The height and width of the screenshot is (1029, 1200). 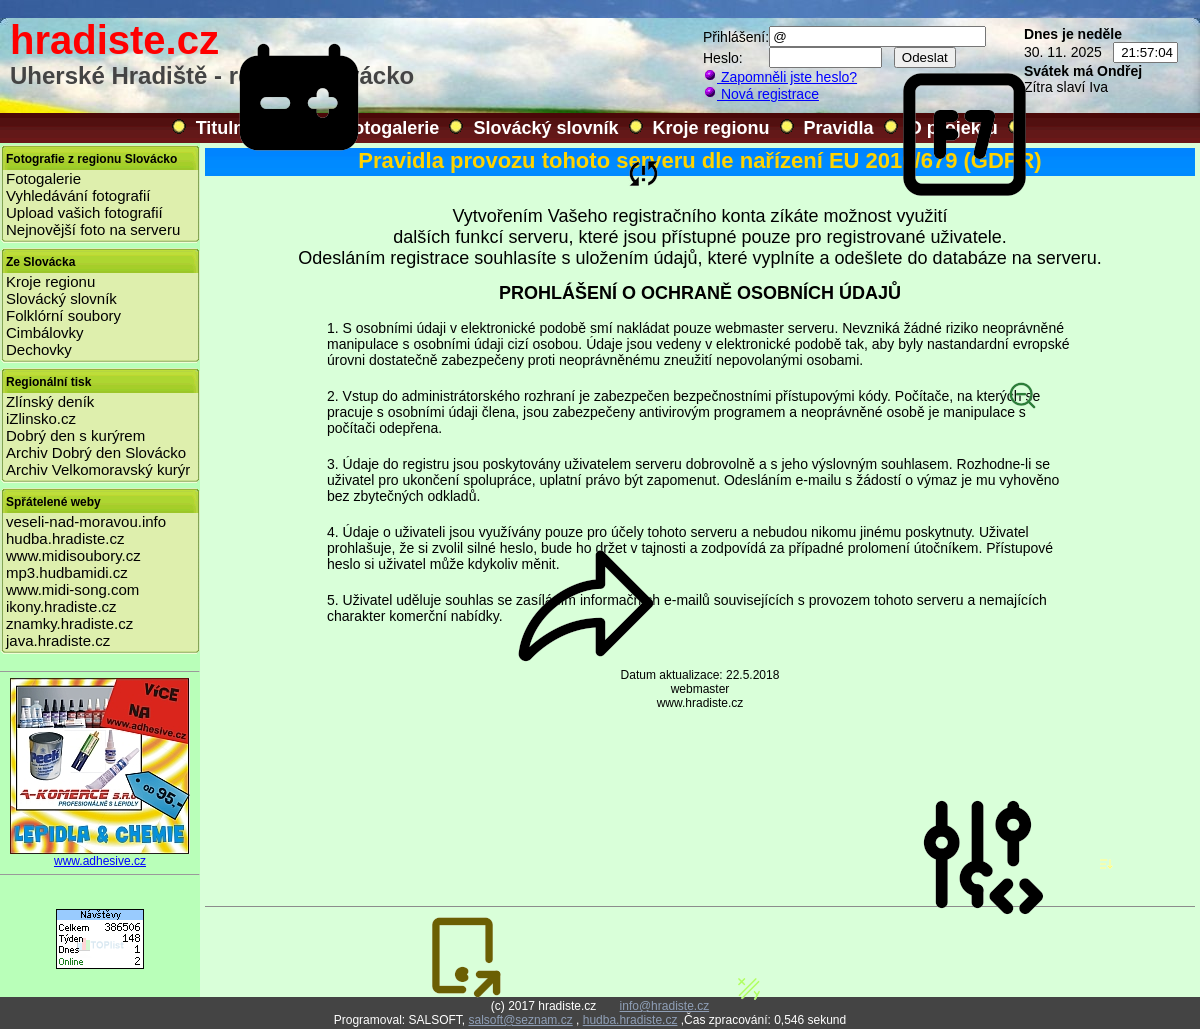 I want to click on share content with others, so click(x=586, y=613).